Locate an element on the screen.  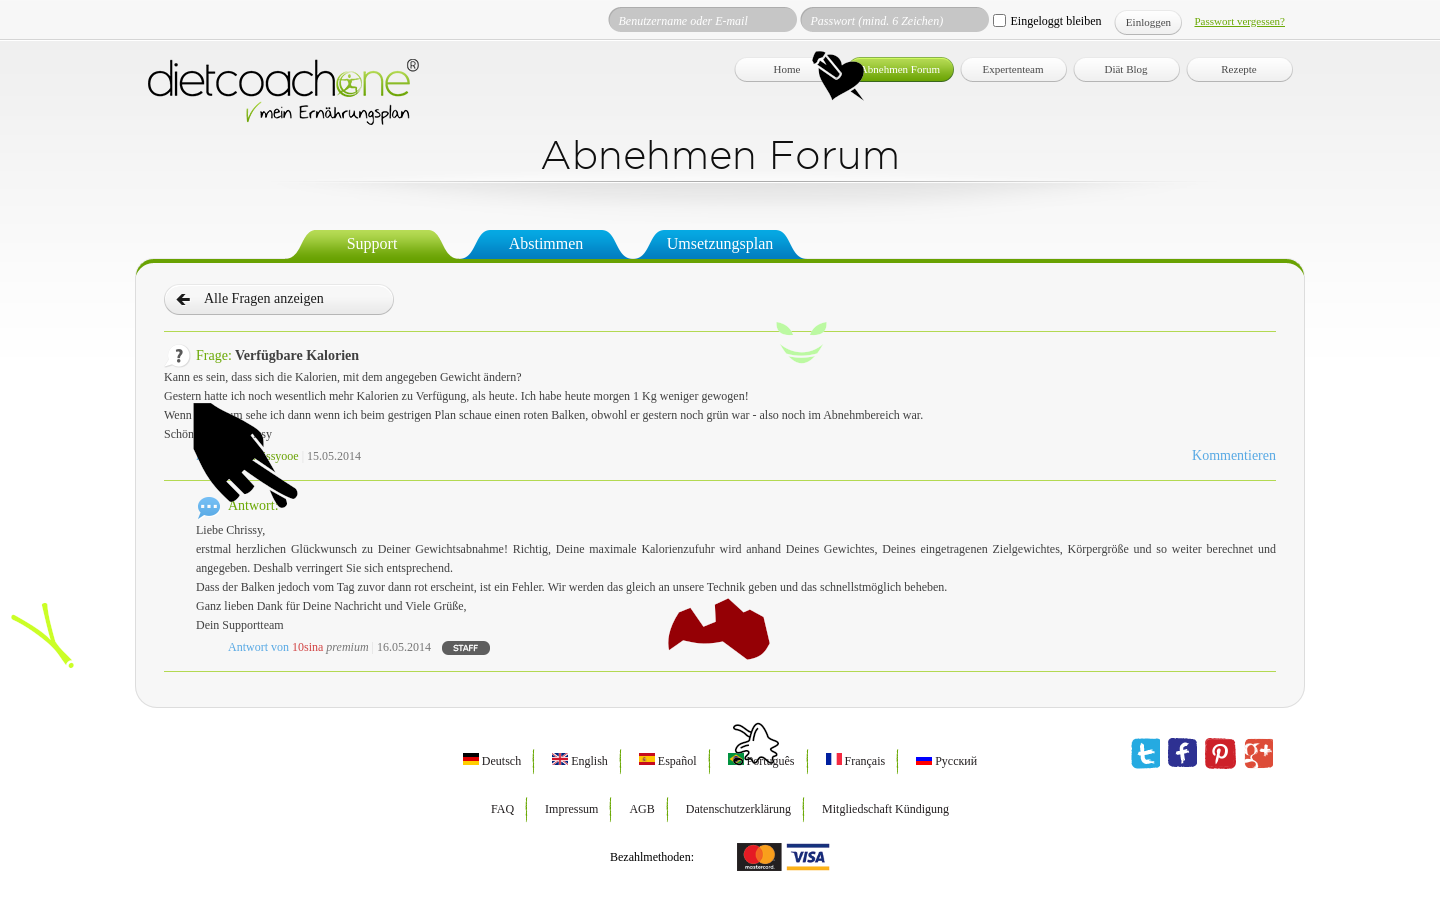
indicates a mischievous or cunning character trait is located at coordinates (801, 341).